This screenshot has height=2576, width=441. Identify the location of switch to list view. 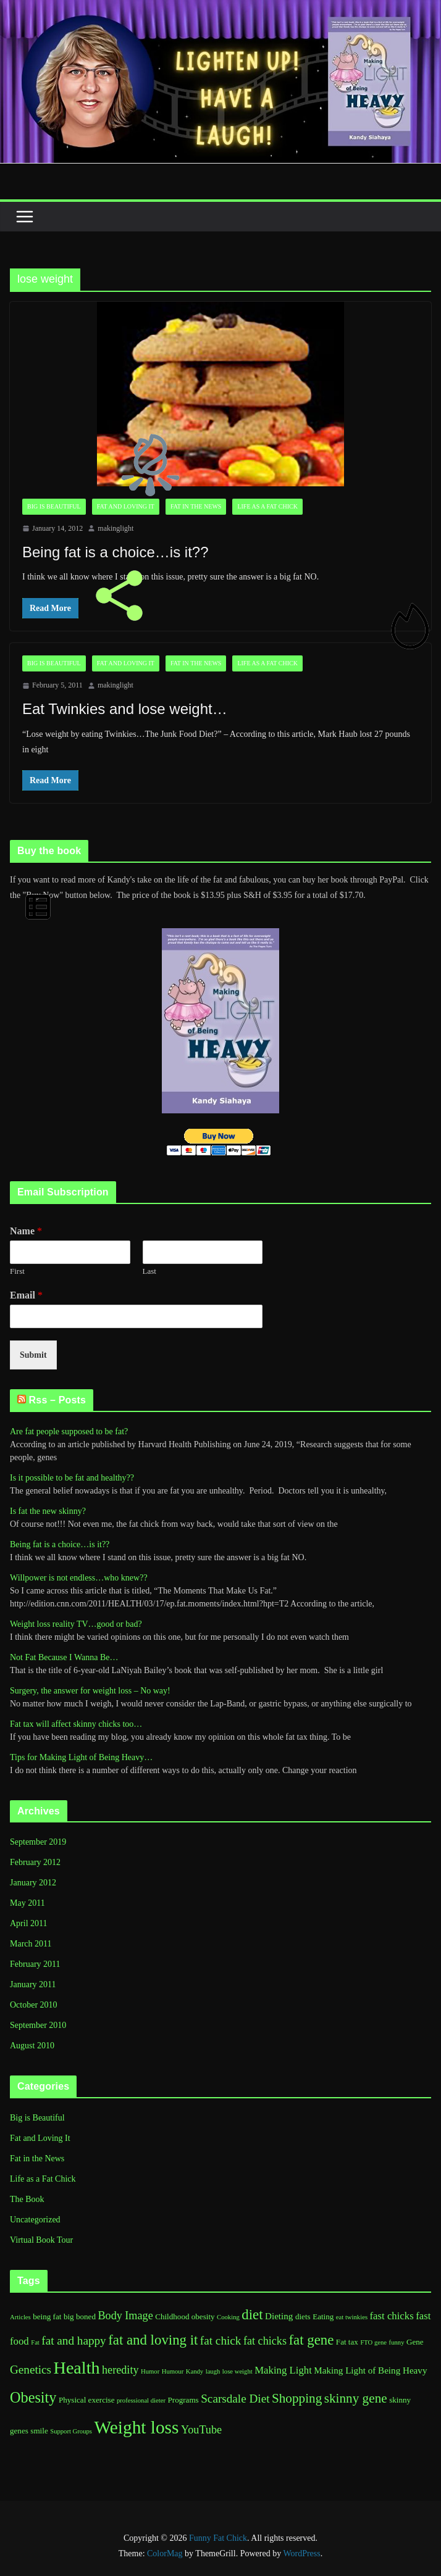
(38, 907).